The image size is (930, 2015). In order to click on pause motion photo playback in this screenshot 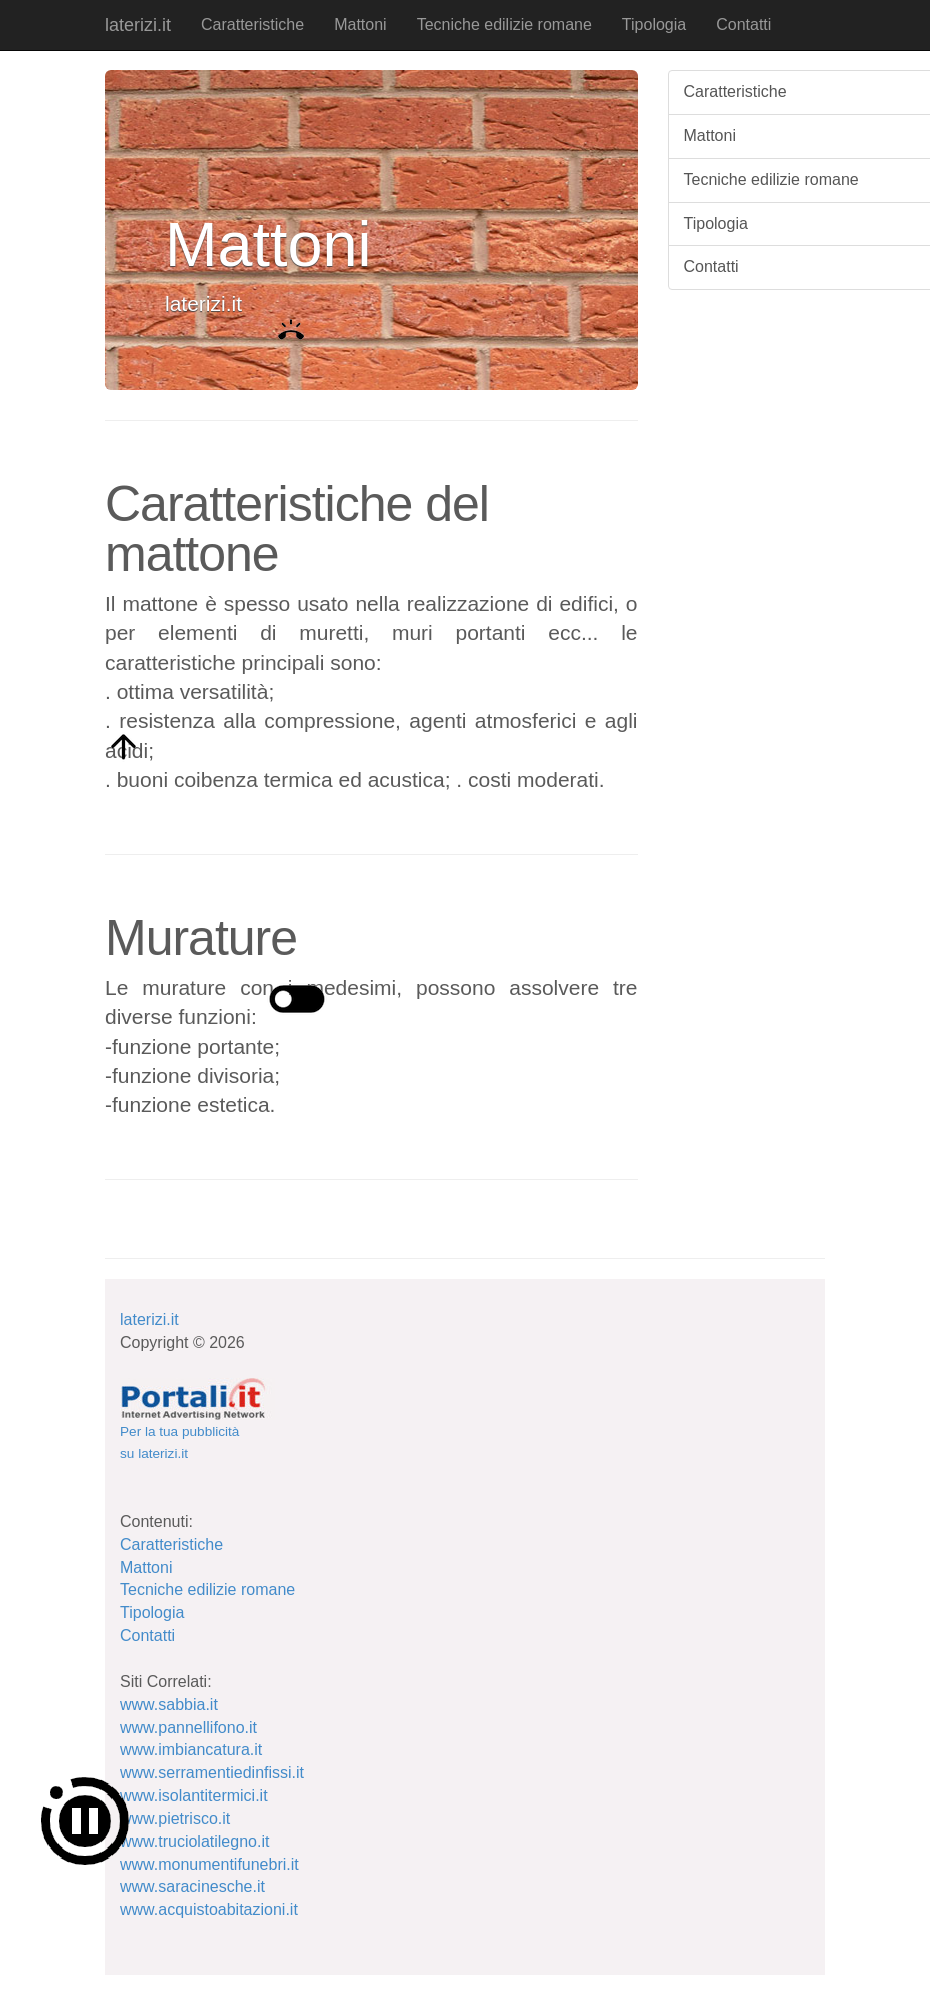, I will do `click(85, 1821)`.